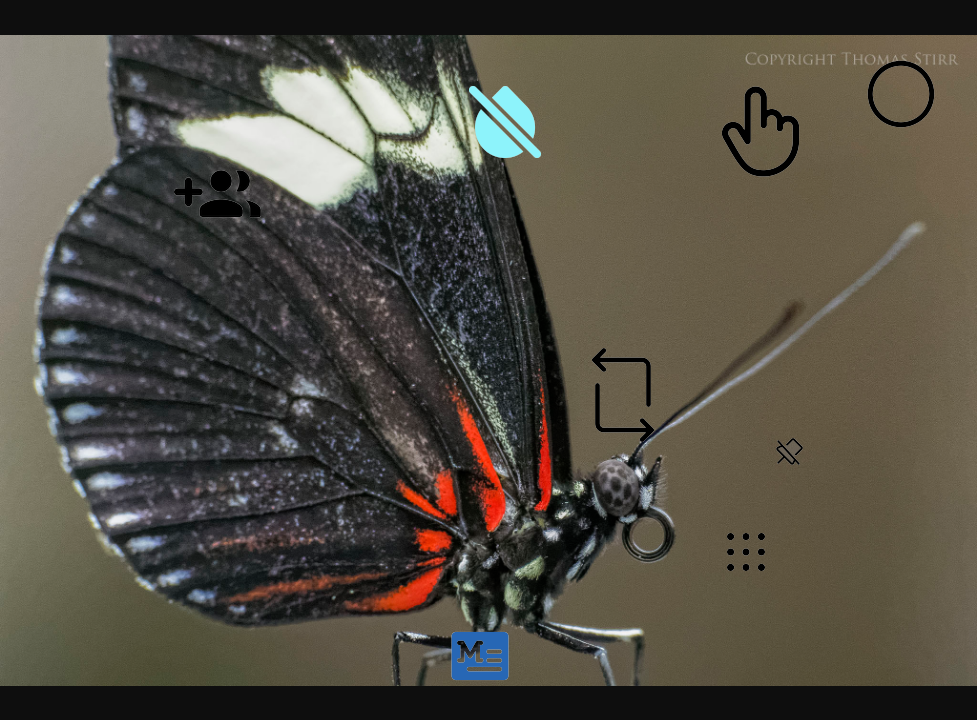 This screenshot has height=720, width=977. Describe the element at coordinates (623, 395) in the screenshot. I see `rotate device orientation` at that location.